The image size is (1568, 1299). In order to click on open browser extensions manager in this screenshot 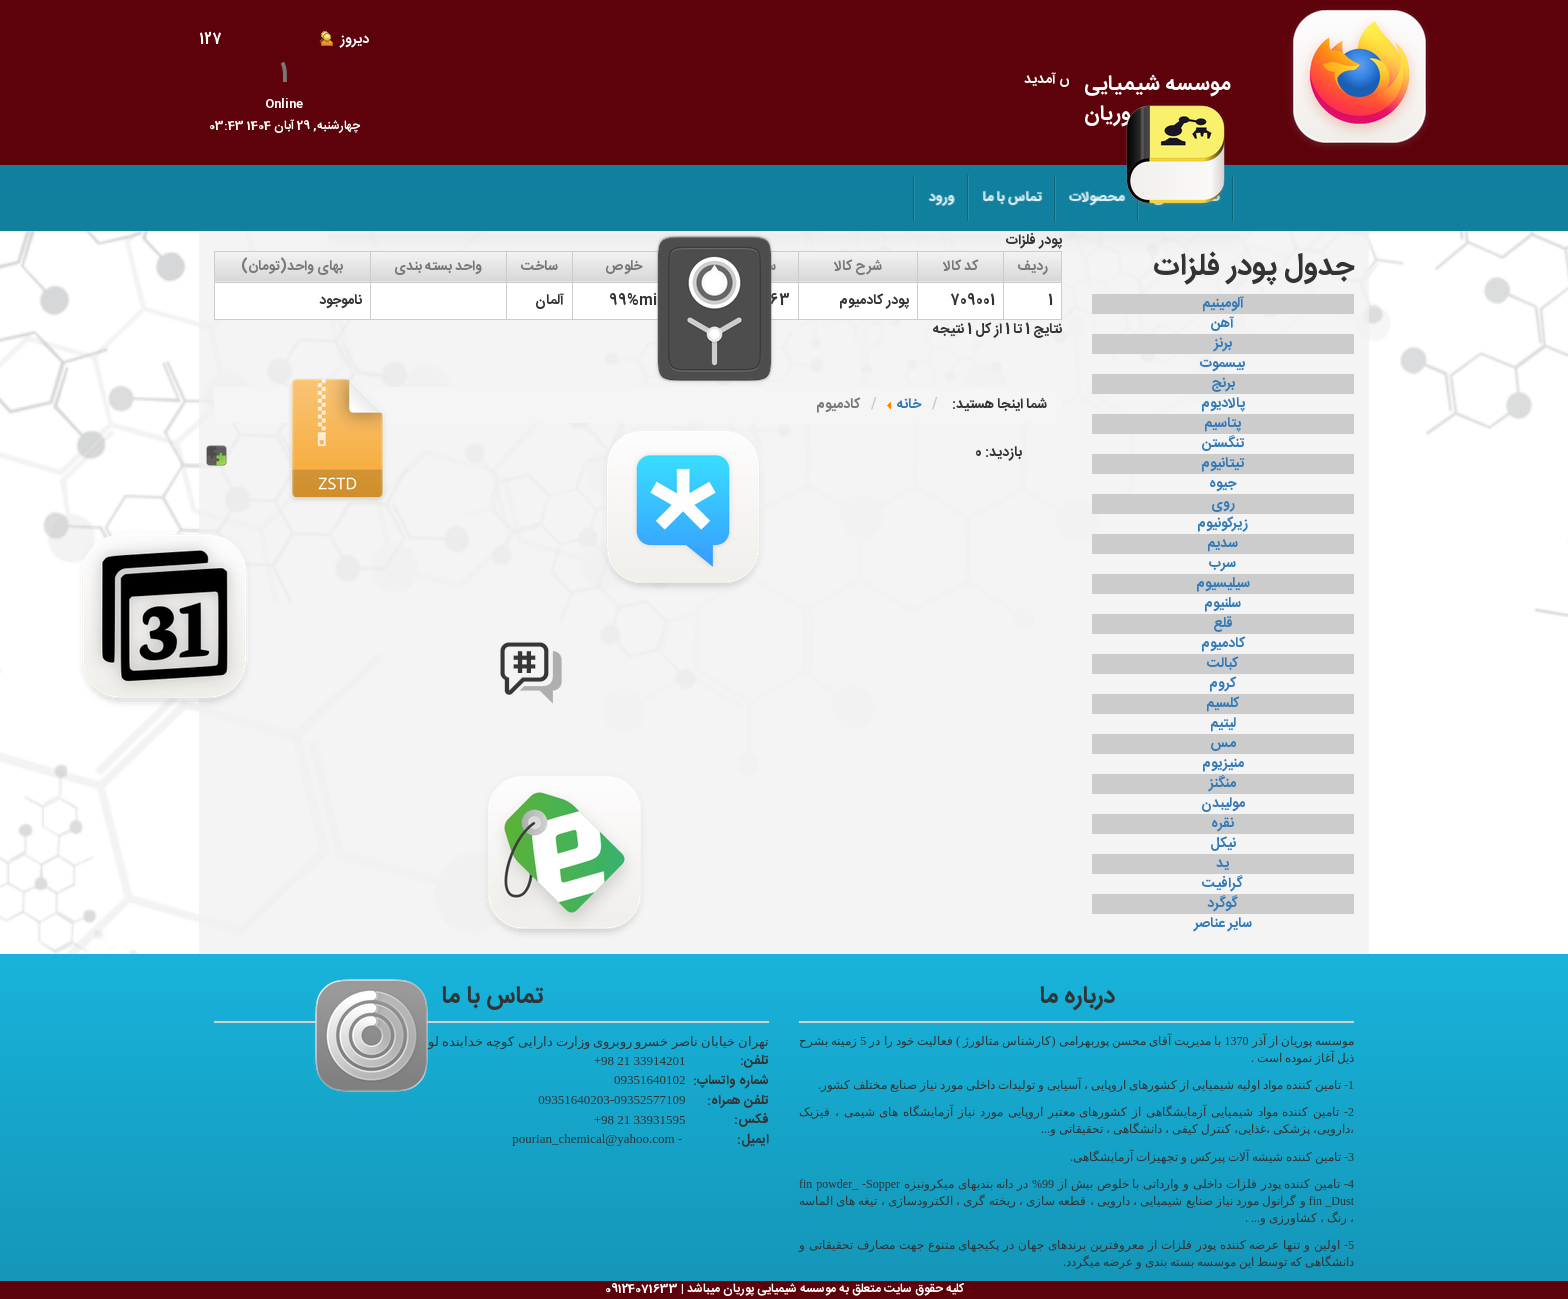, I will do `click(216, 455)`.